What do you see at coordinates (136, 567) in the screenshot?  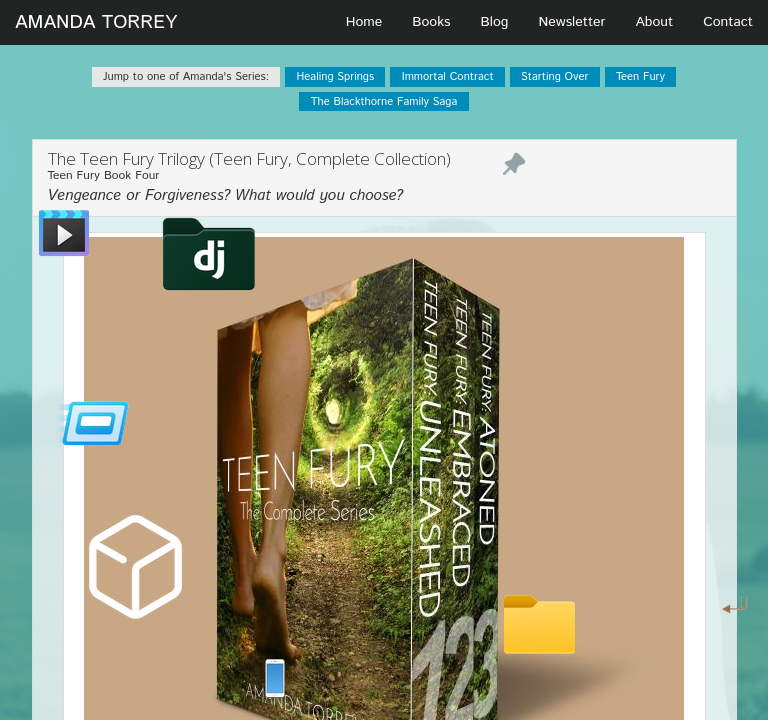 I see `open 3D Viewer app` at bounding box center [136, 567].